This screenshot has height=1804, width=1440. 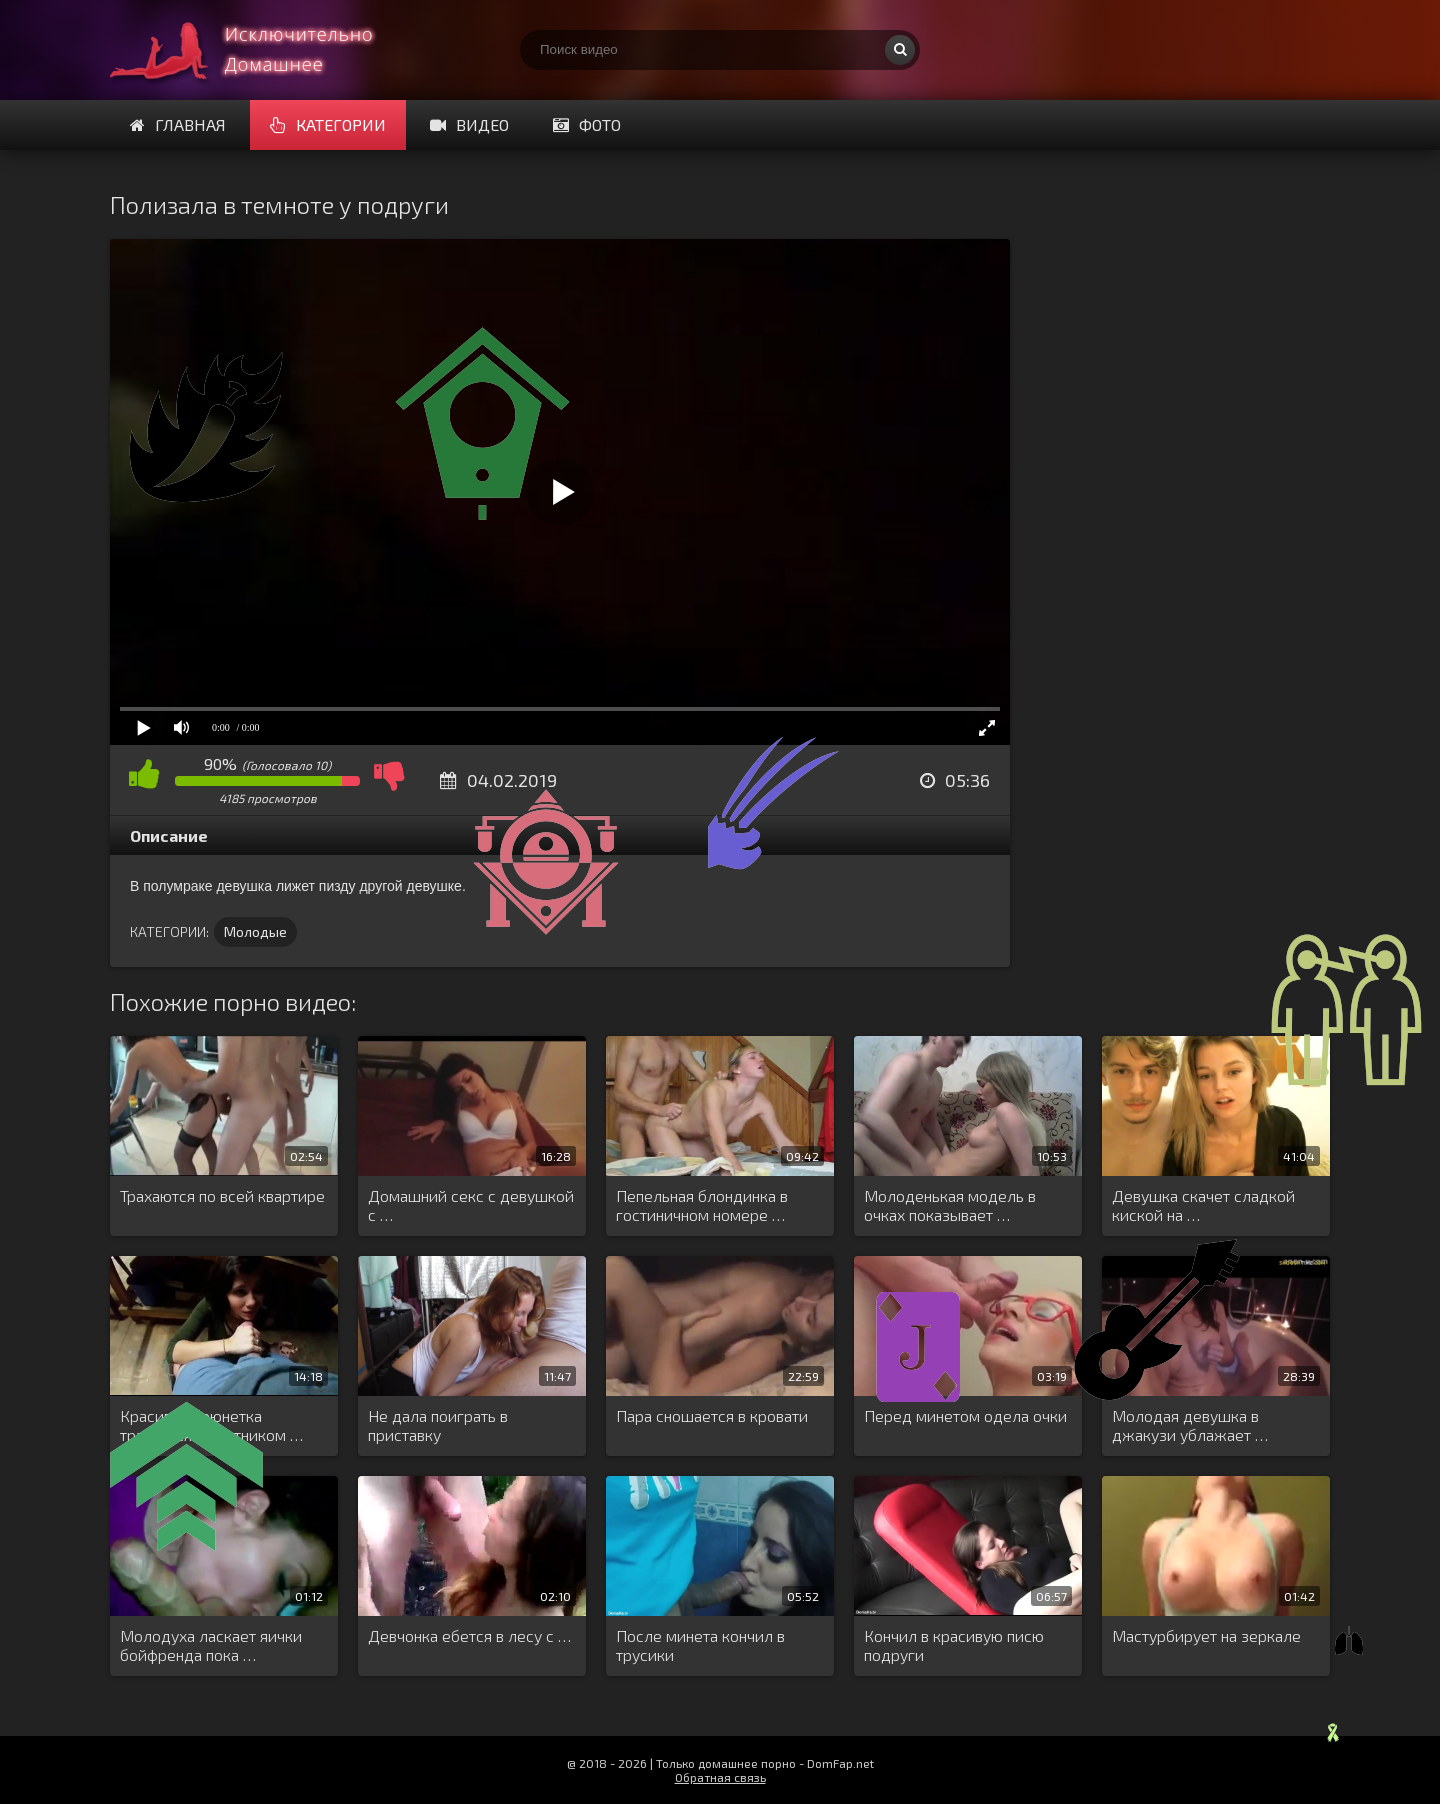 What do you see at coordinates (918, 1347) in the screenshot?
I see `jack of diamonds playing card` at bounding box center [918, 1347].